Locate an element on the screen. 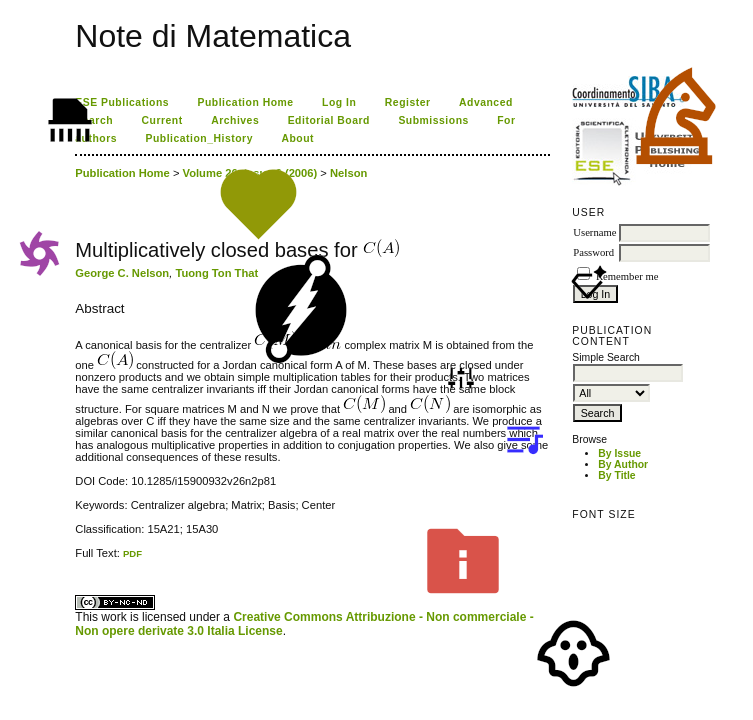 Image resolution: width=753 pixels, height=720 pixels. play chess game is located at coordinates (676, 119).